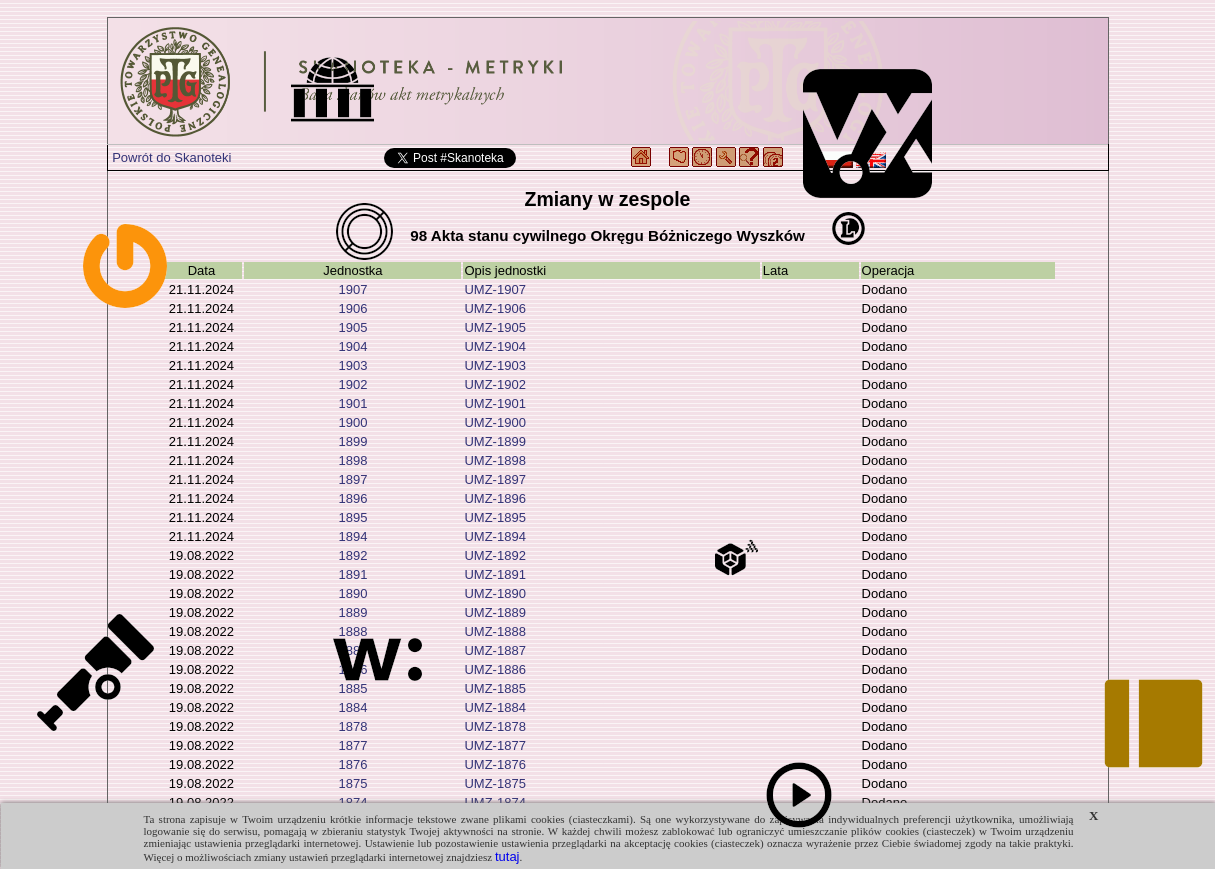 The height and width of the screenshot is (869, 1215). What do you see at coordinates (364, 231) in the screenshot?
I see `circle company logo` at bounding box center [364, 231].